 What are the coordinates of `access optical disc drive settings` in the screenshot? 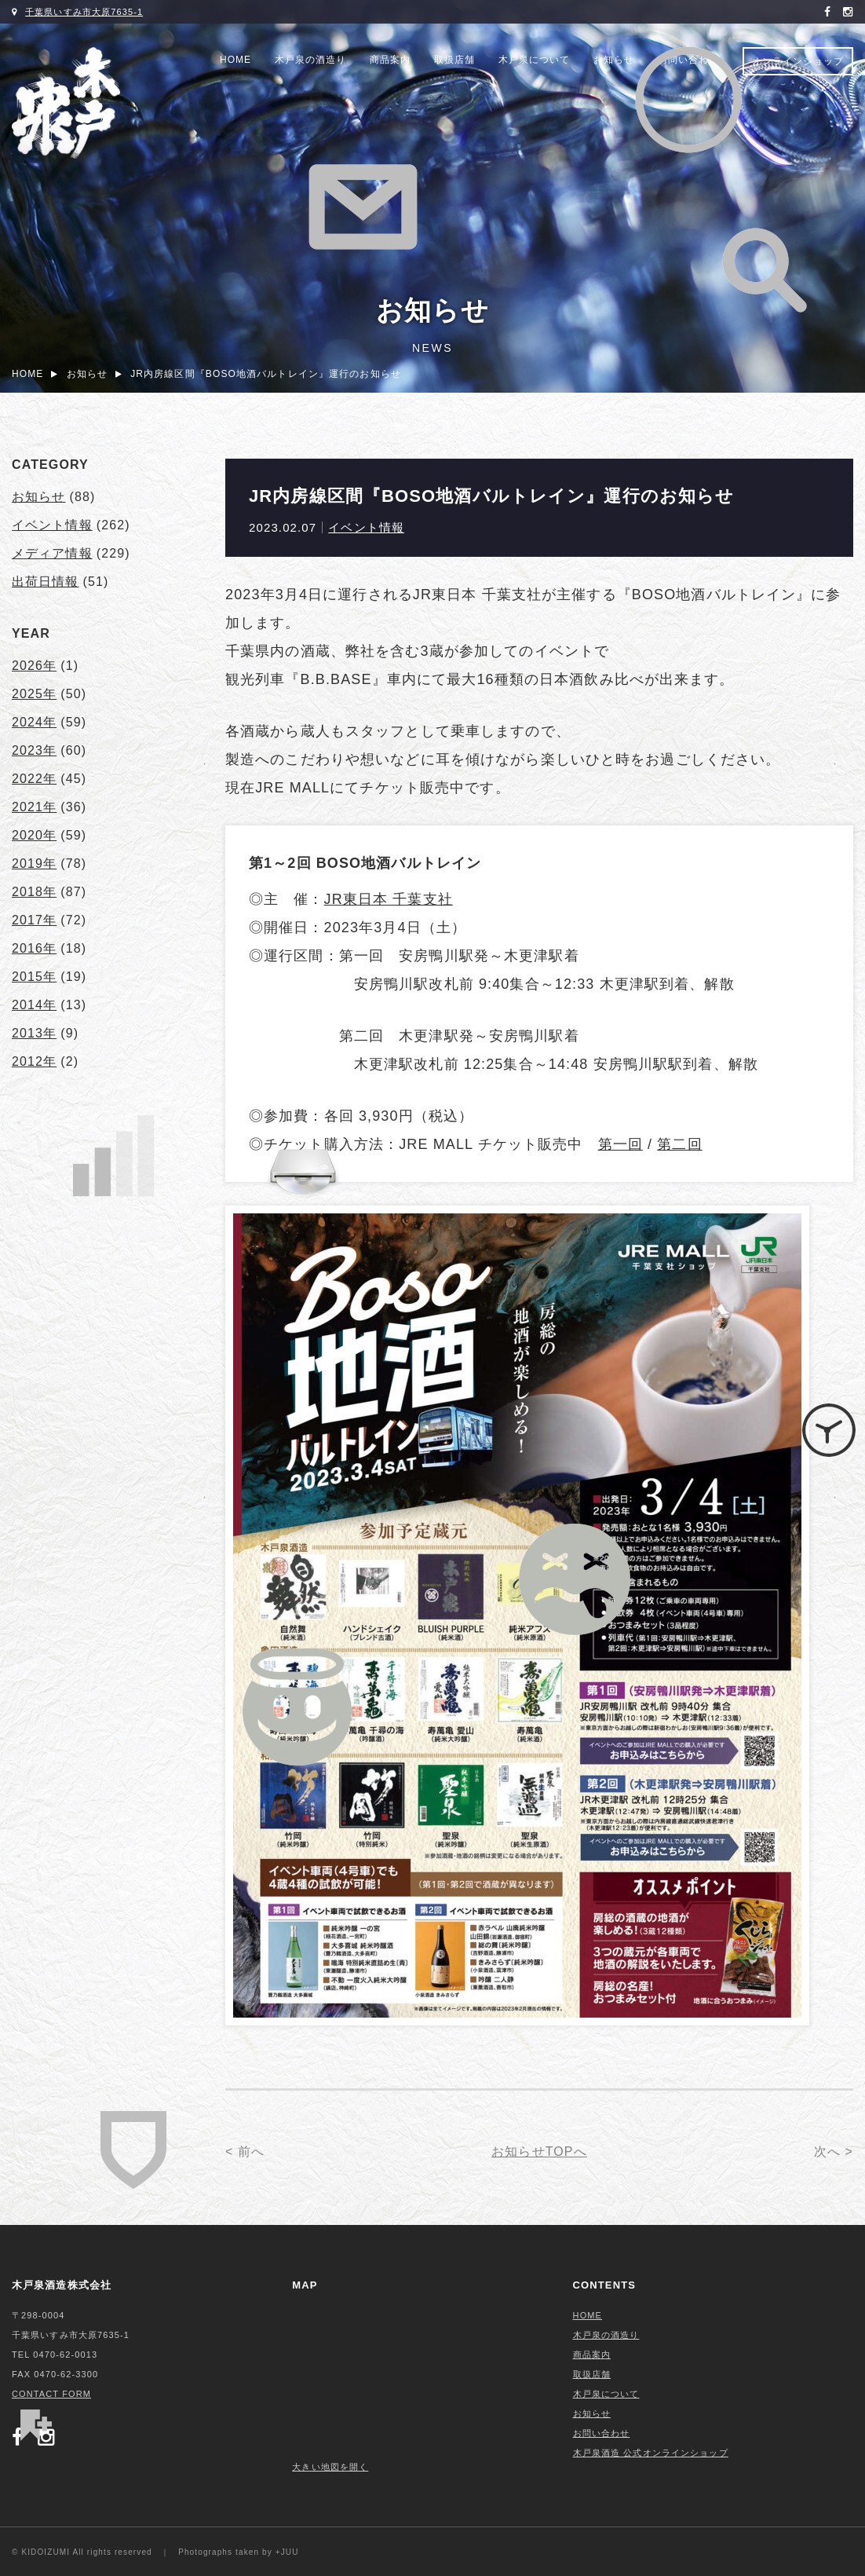 It's located at (303, 1169).